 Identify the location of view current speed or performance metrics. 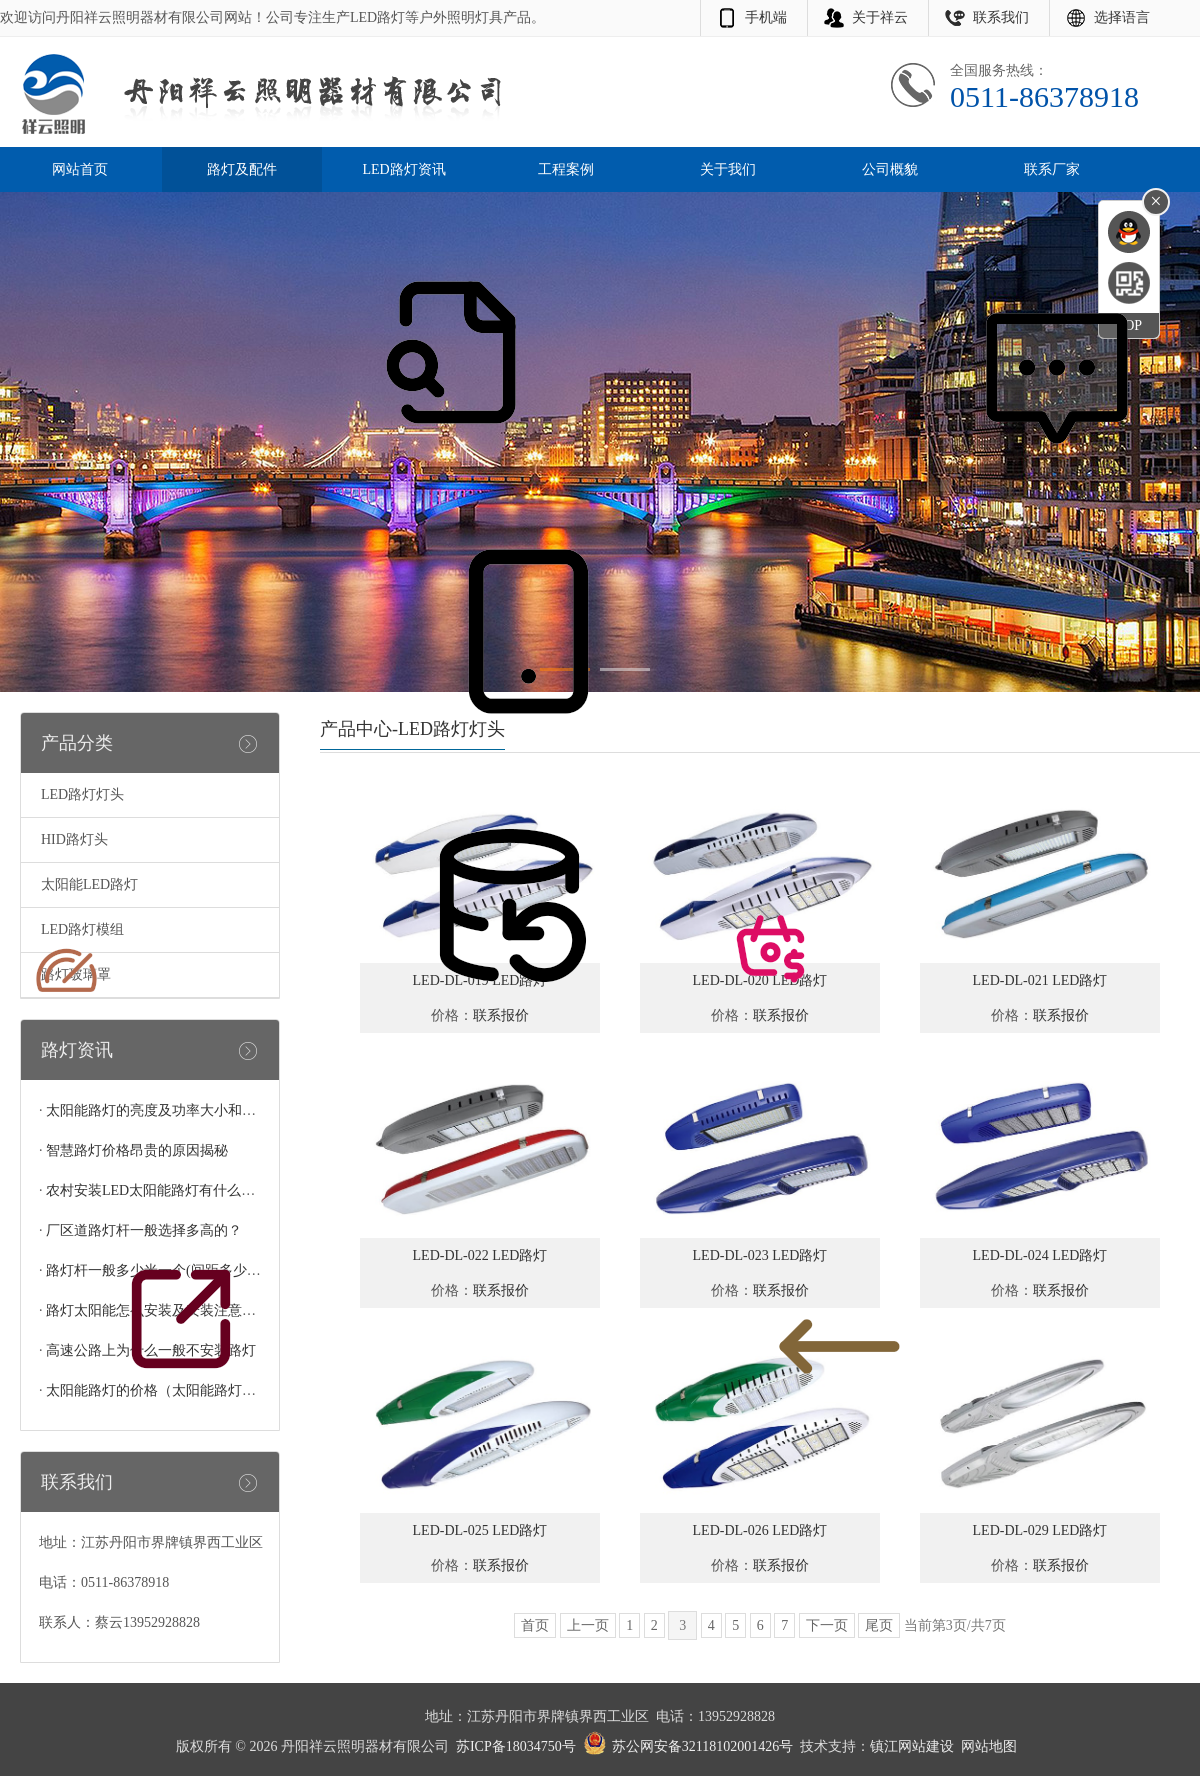
(66, 972).